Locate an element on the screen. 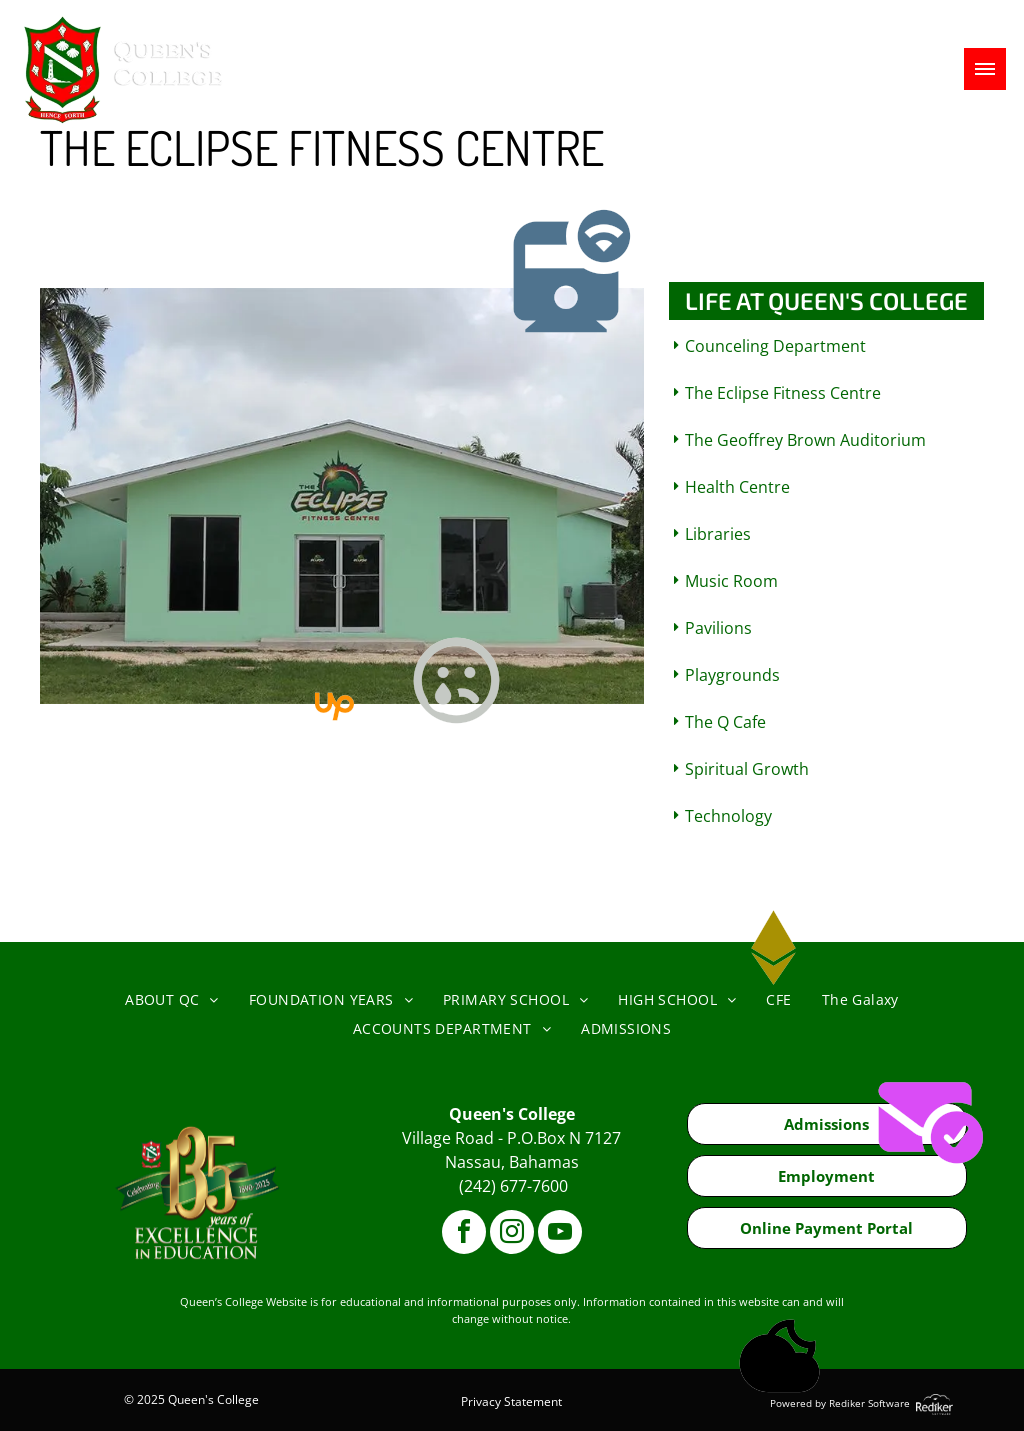  indicates an error or something went wrong is located at coordinates (456, 680).